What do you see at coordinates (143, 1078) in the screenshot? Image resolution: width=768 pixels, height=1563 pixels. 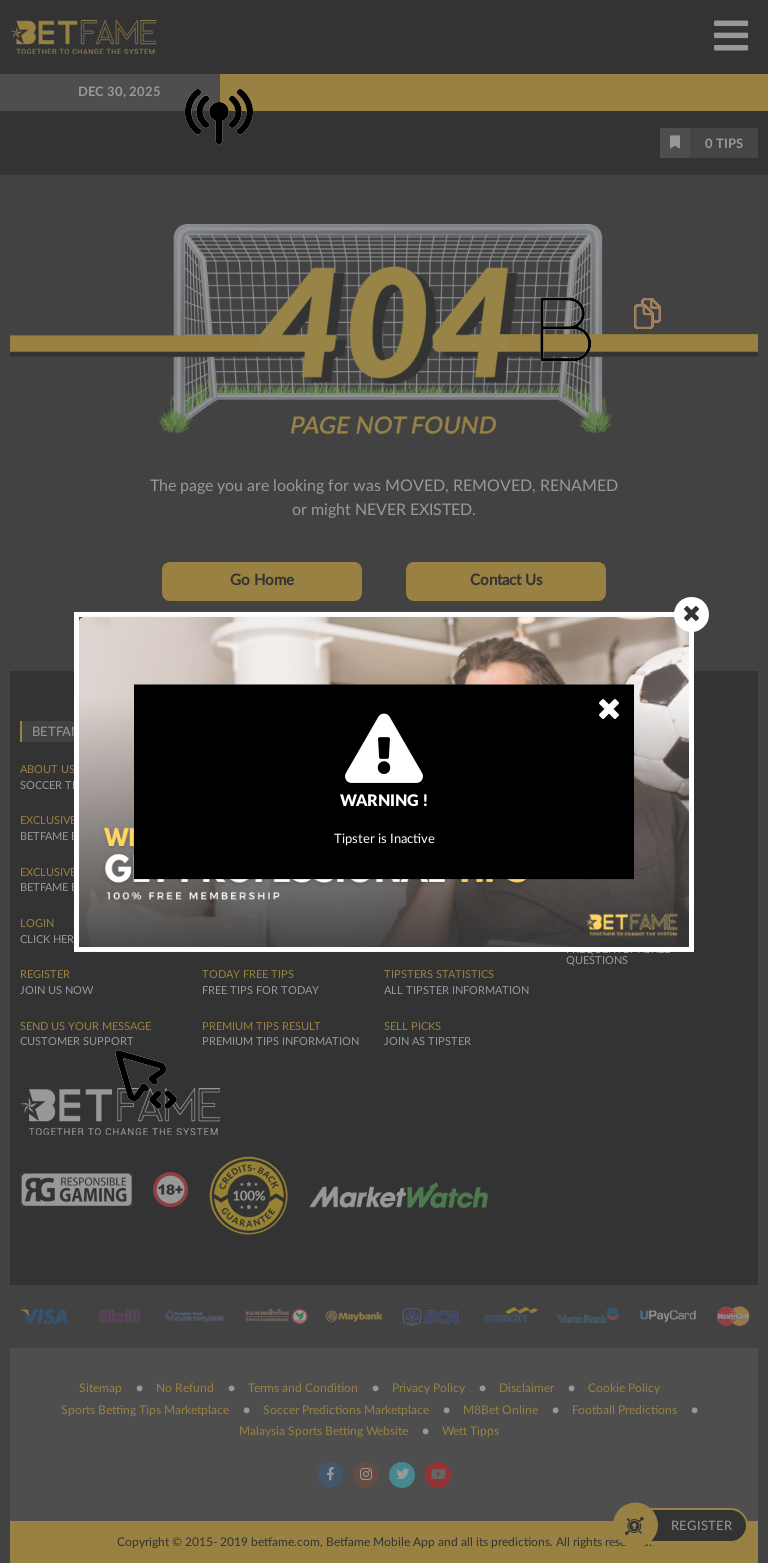 I see `access developer cursor or pointer settings` at bounding box center [143, 1078].